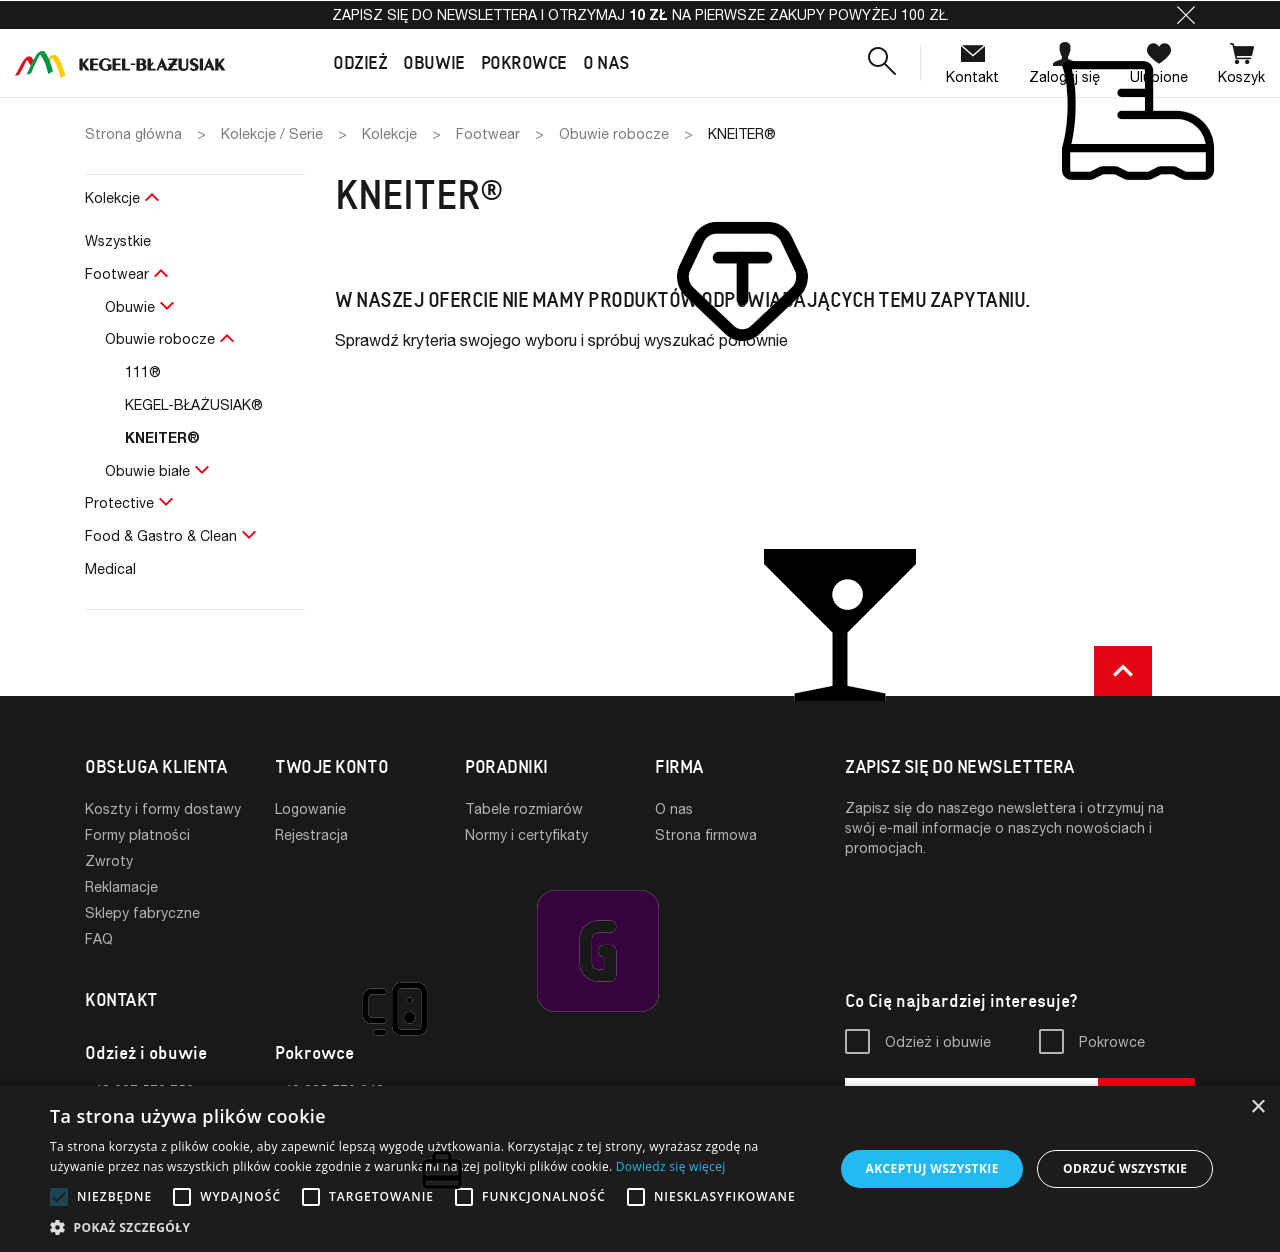 The height and width of the screenshot is (1252, 1280). What do you see at coordinates (442, 1171) in the screenshot?
I see `access travel documents or itinerary` at bounding box center [442, 1171].